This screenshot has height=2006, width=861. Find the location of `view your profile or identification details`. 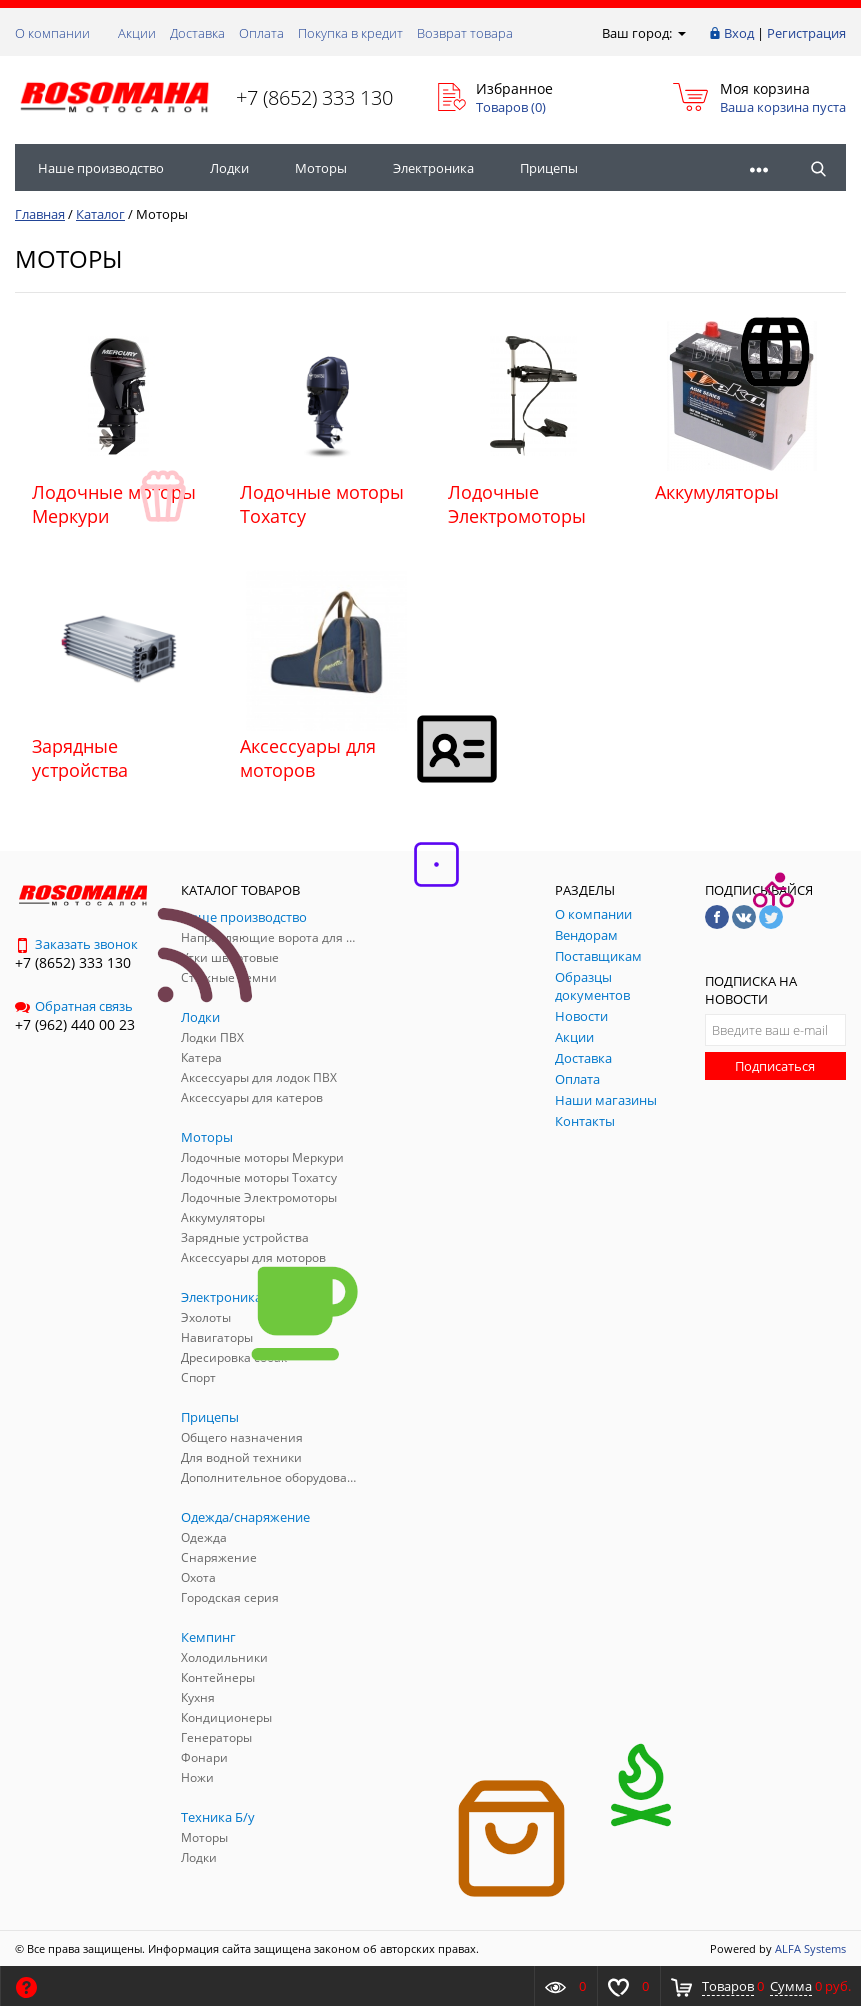

view your profile or identification details is located at coordinates (457, 749).